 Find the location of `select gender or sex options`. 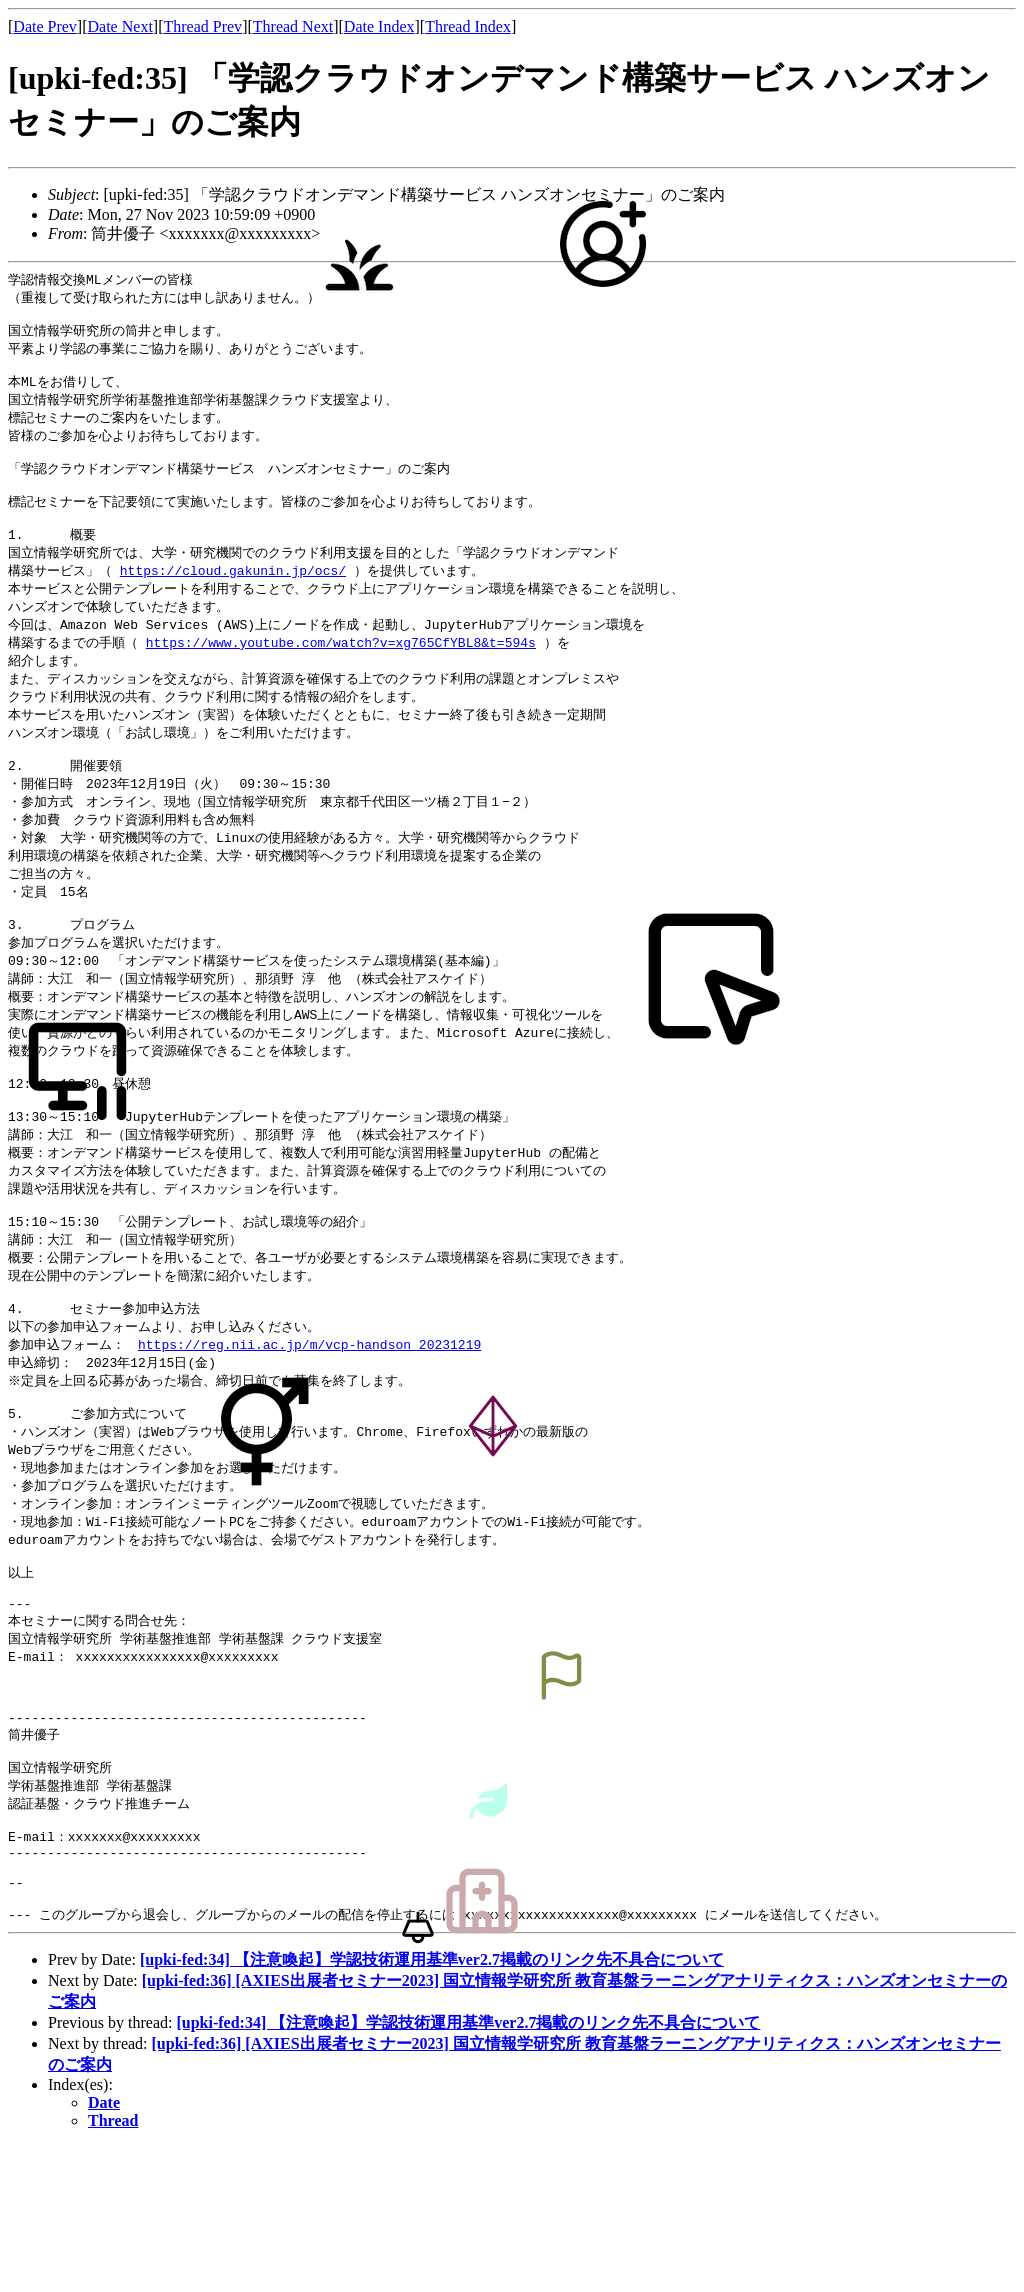

select gender or sex options is located at coordinates (265, 1431).